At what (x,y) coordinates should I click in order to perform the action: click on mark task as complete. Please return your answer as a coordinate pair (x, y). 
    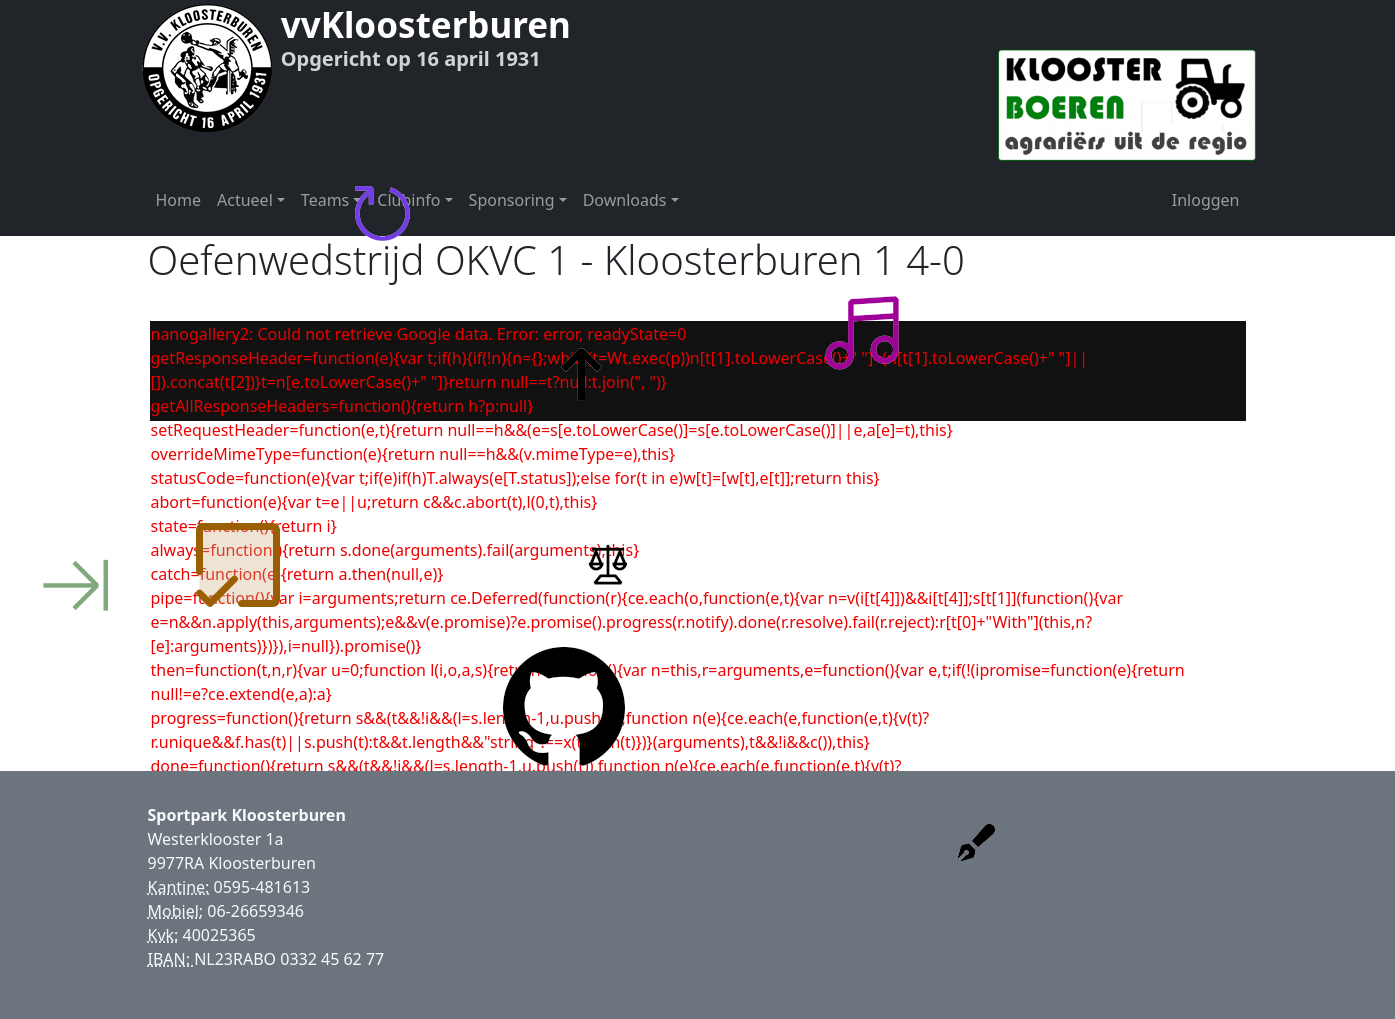
    Looking at the image, I should click on (238, 565).